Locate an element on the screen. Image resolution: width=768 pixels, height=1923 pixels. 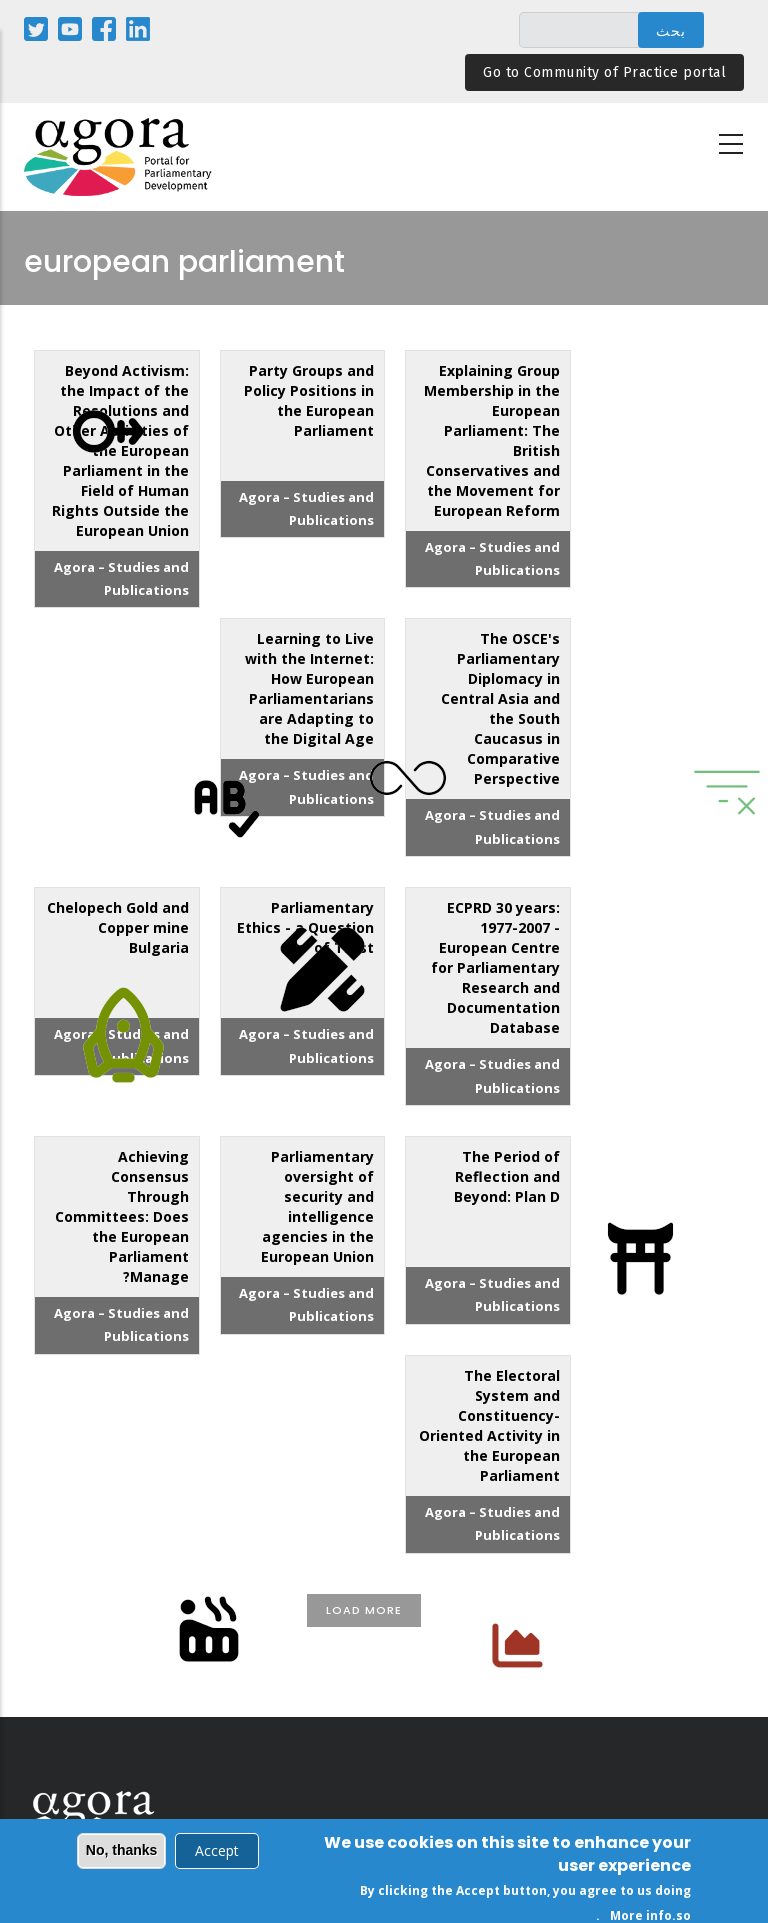
clear all active filters is located at coordinates (727, 784).